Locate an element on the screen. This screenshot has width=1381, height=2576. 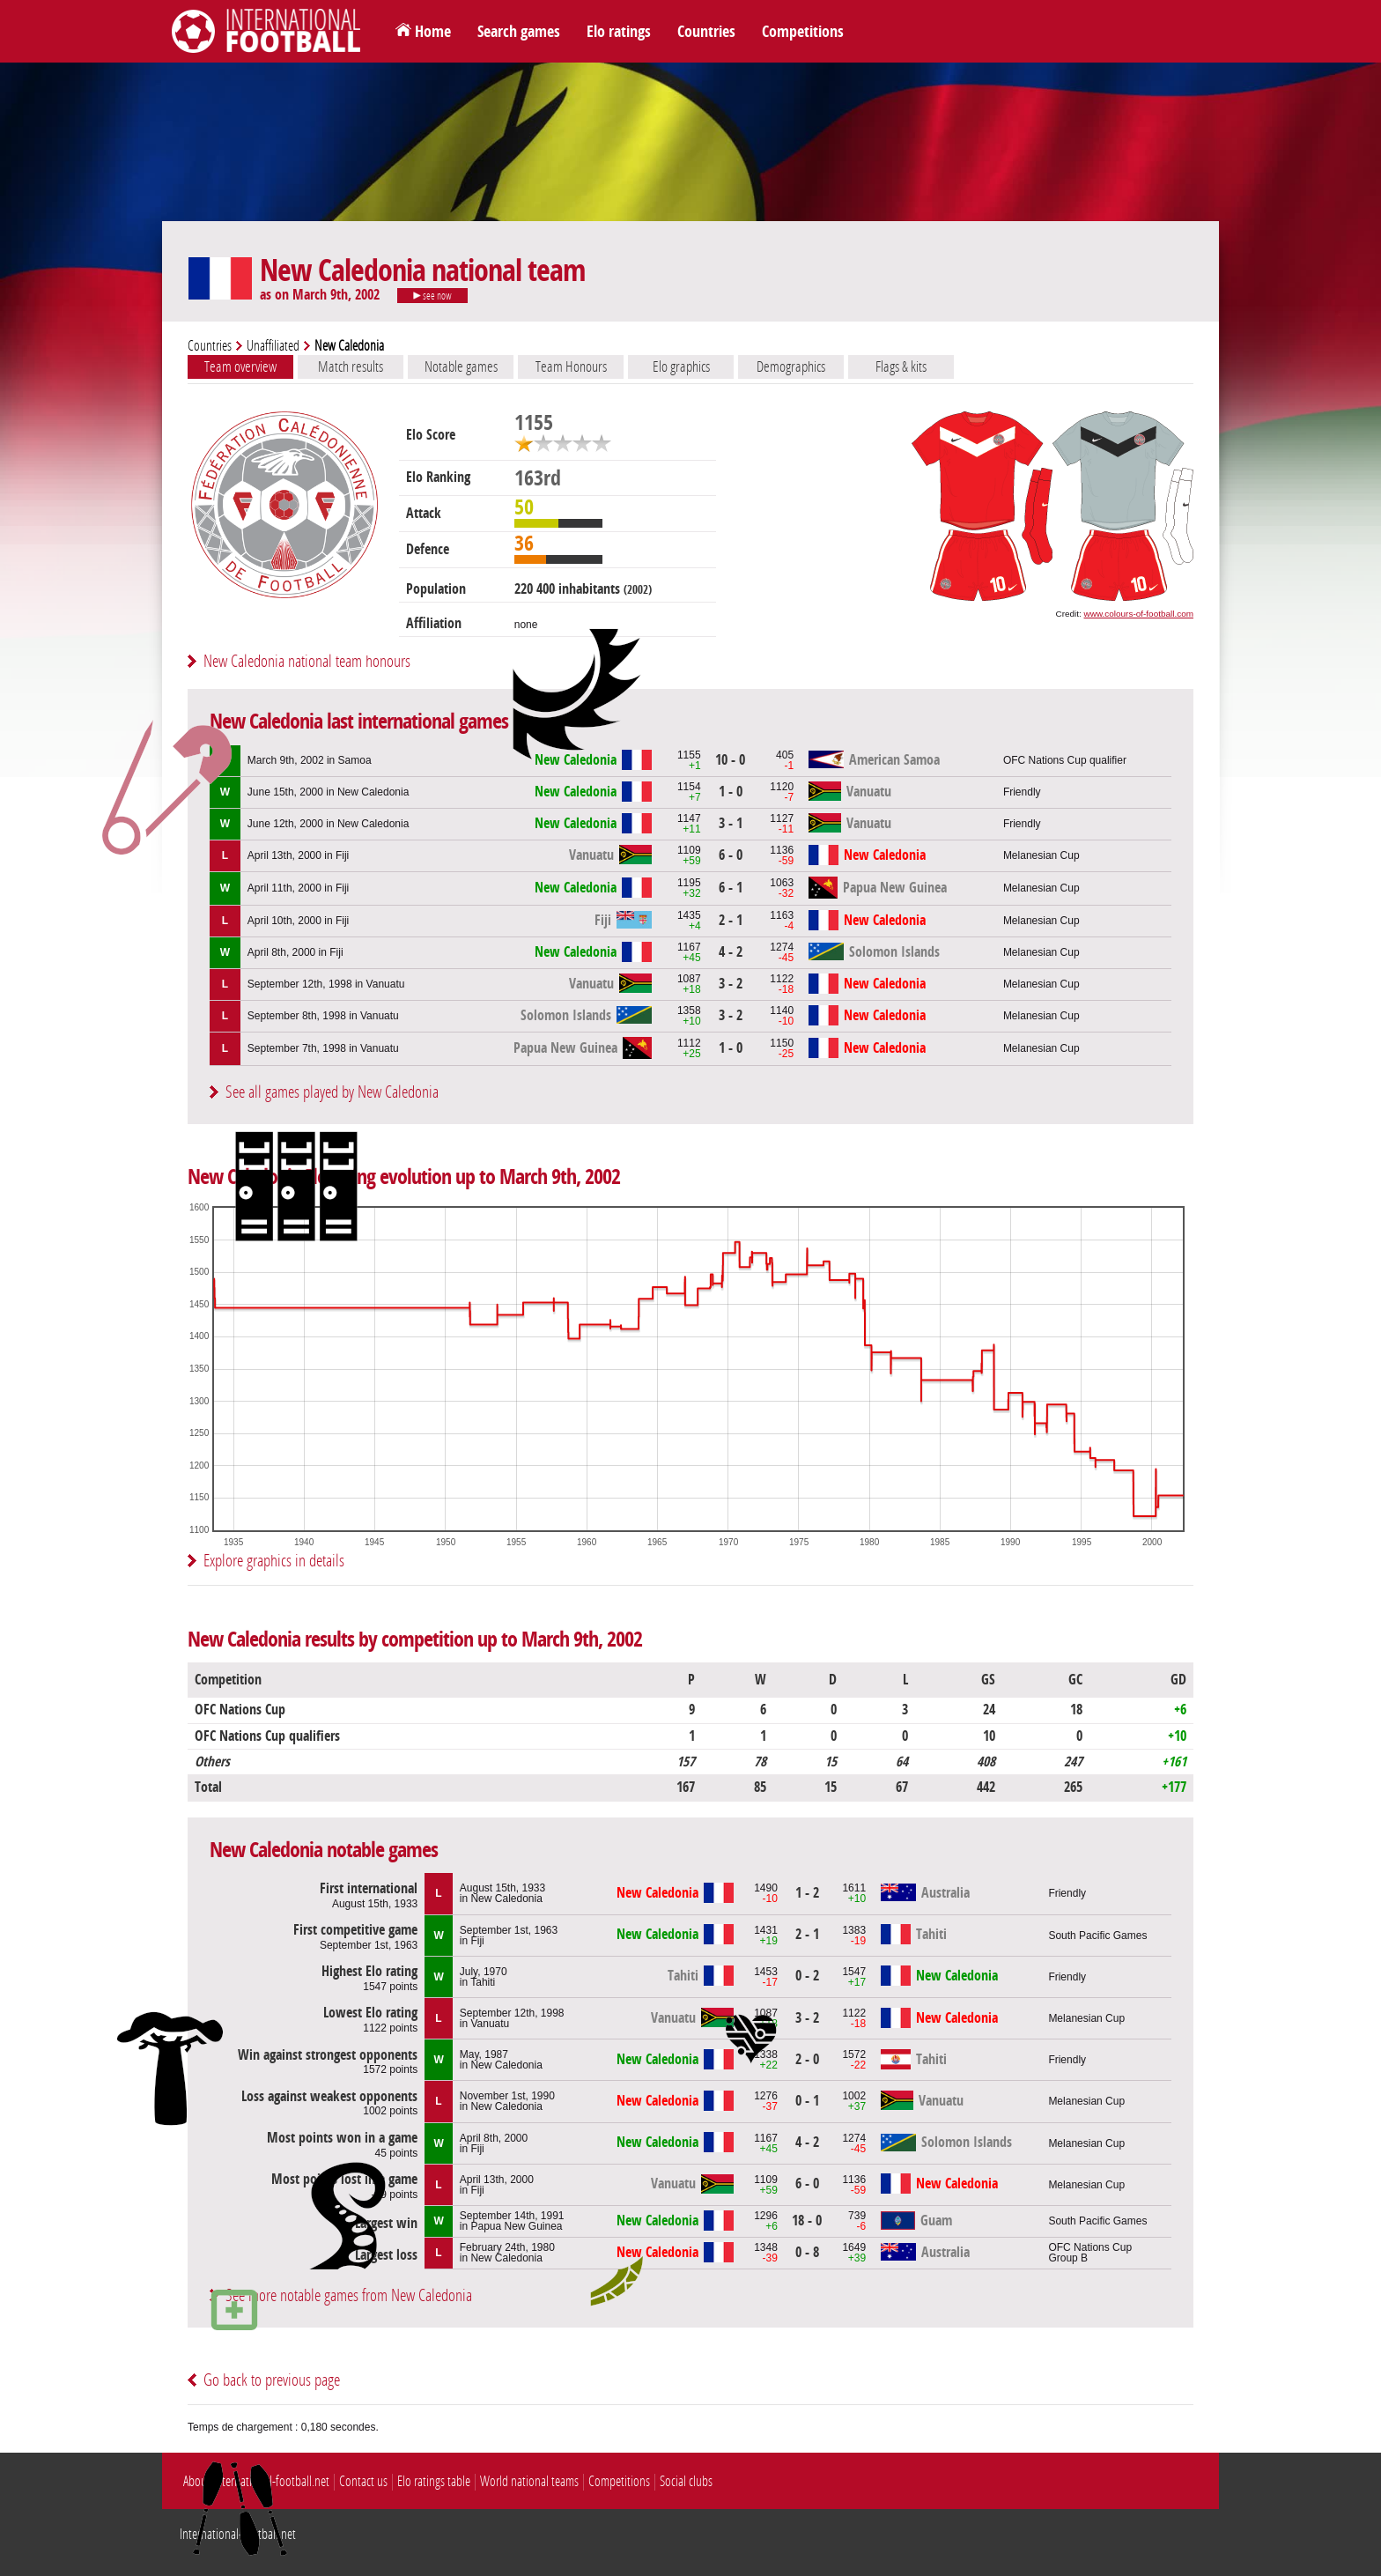
represents african or savanna themed content is located at coordinates (173, 2067).